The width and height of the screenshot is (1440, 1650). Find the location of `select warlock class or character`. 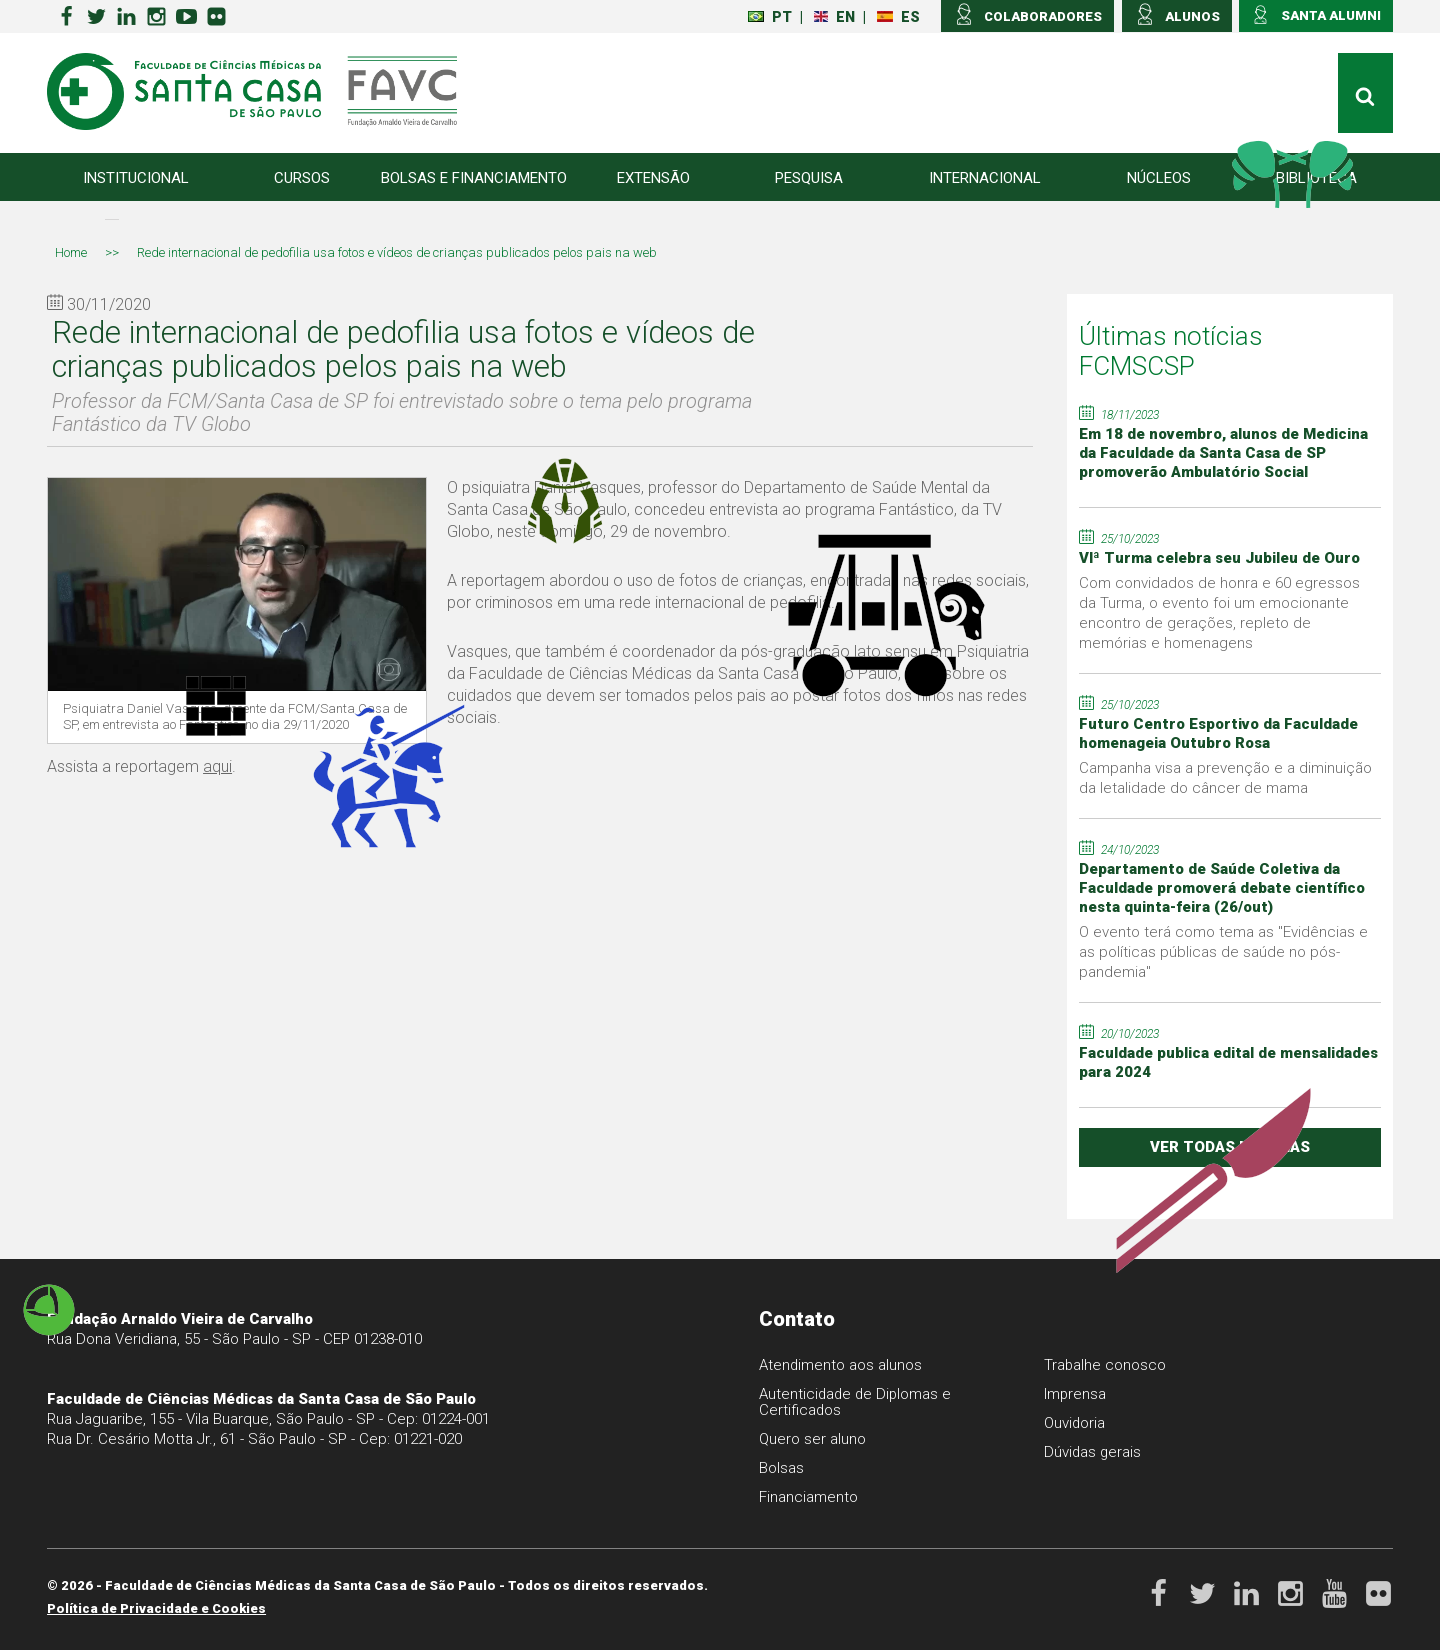

select warlock class or character is located at coordinates (565, 501).